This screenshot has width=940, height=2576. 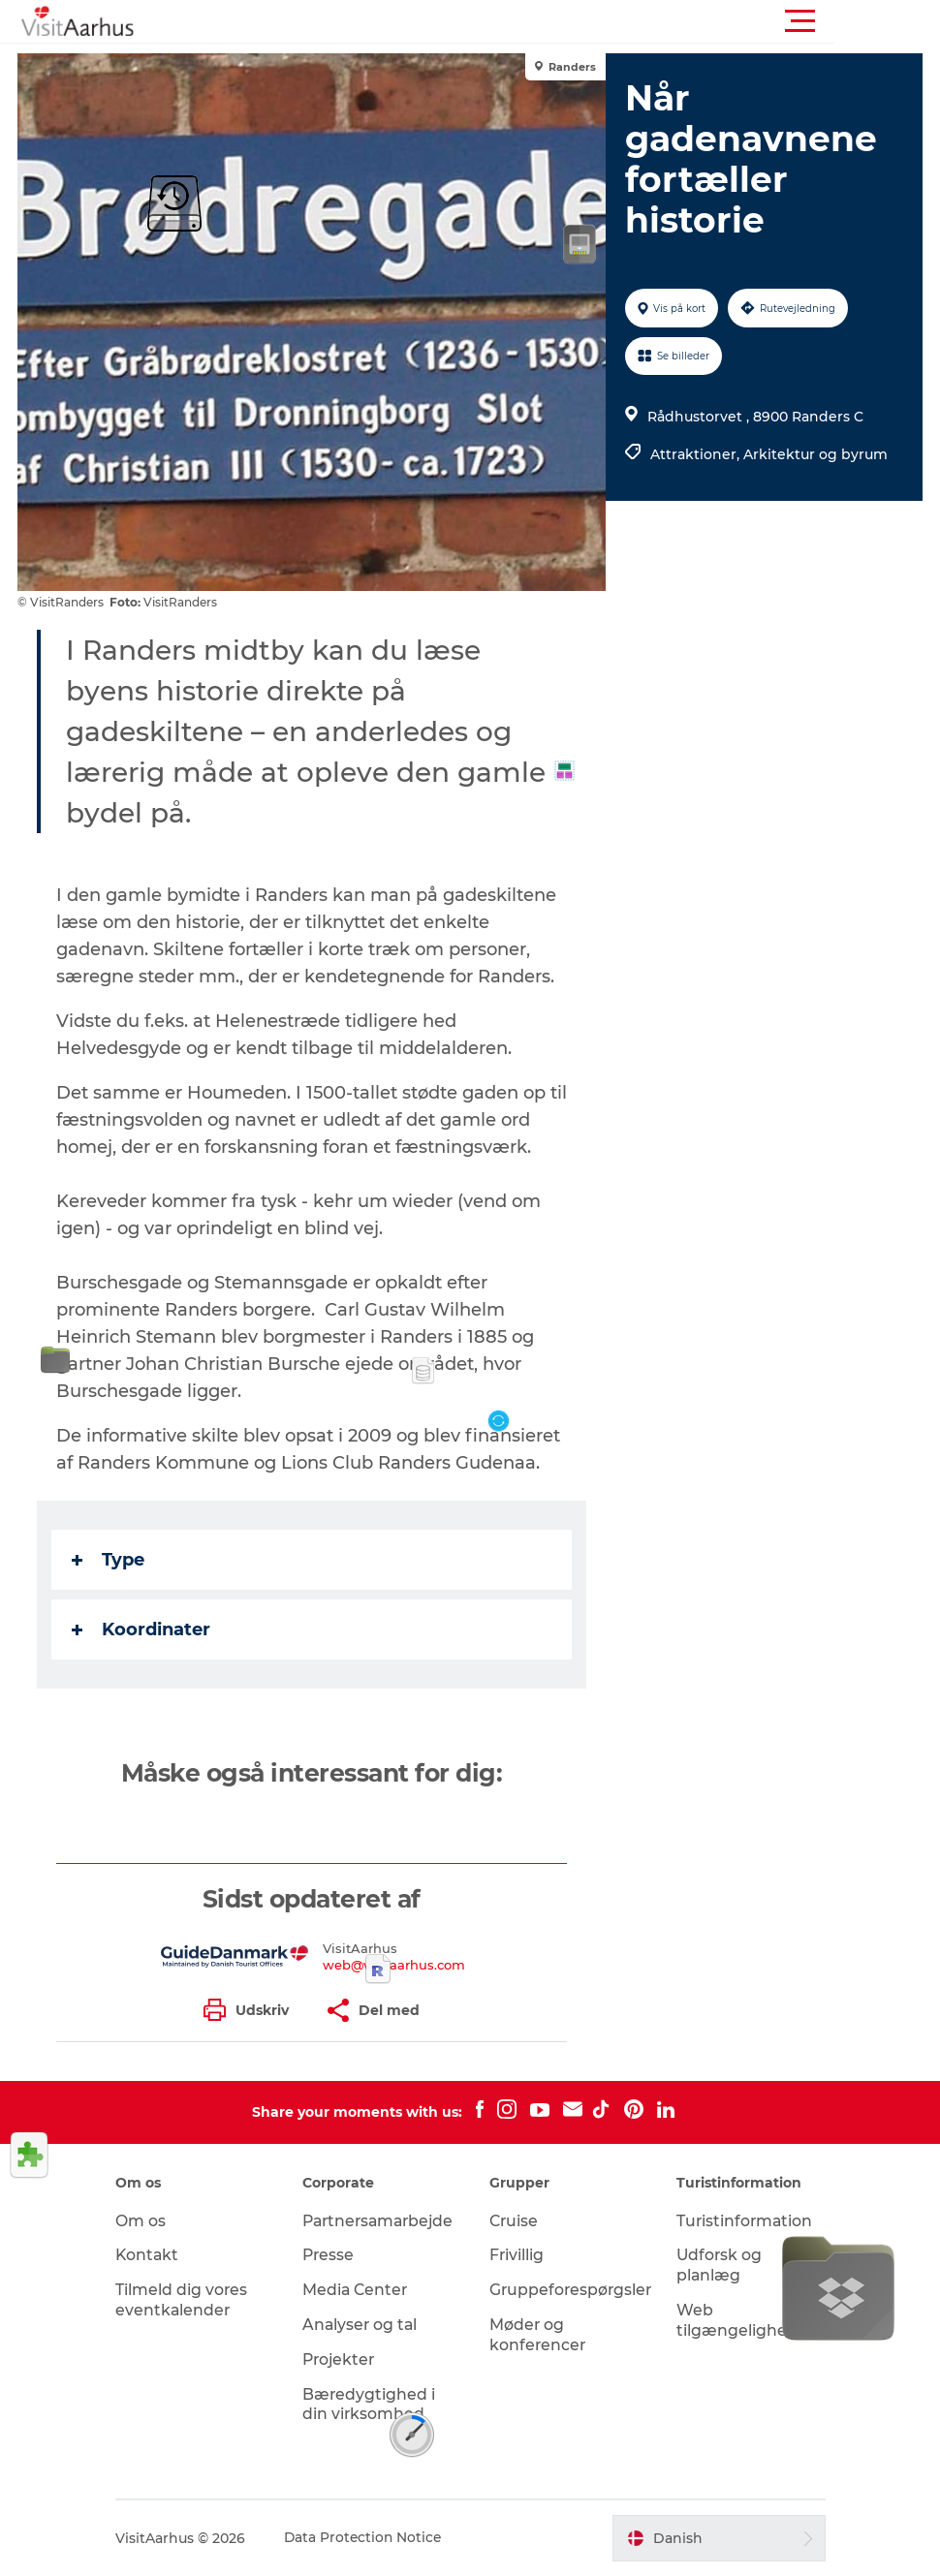 I want to click on an add-on or plugin file type, so click(x=29, y=2155).